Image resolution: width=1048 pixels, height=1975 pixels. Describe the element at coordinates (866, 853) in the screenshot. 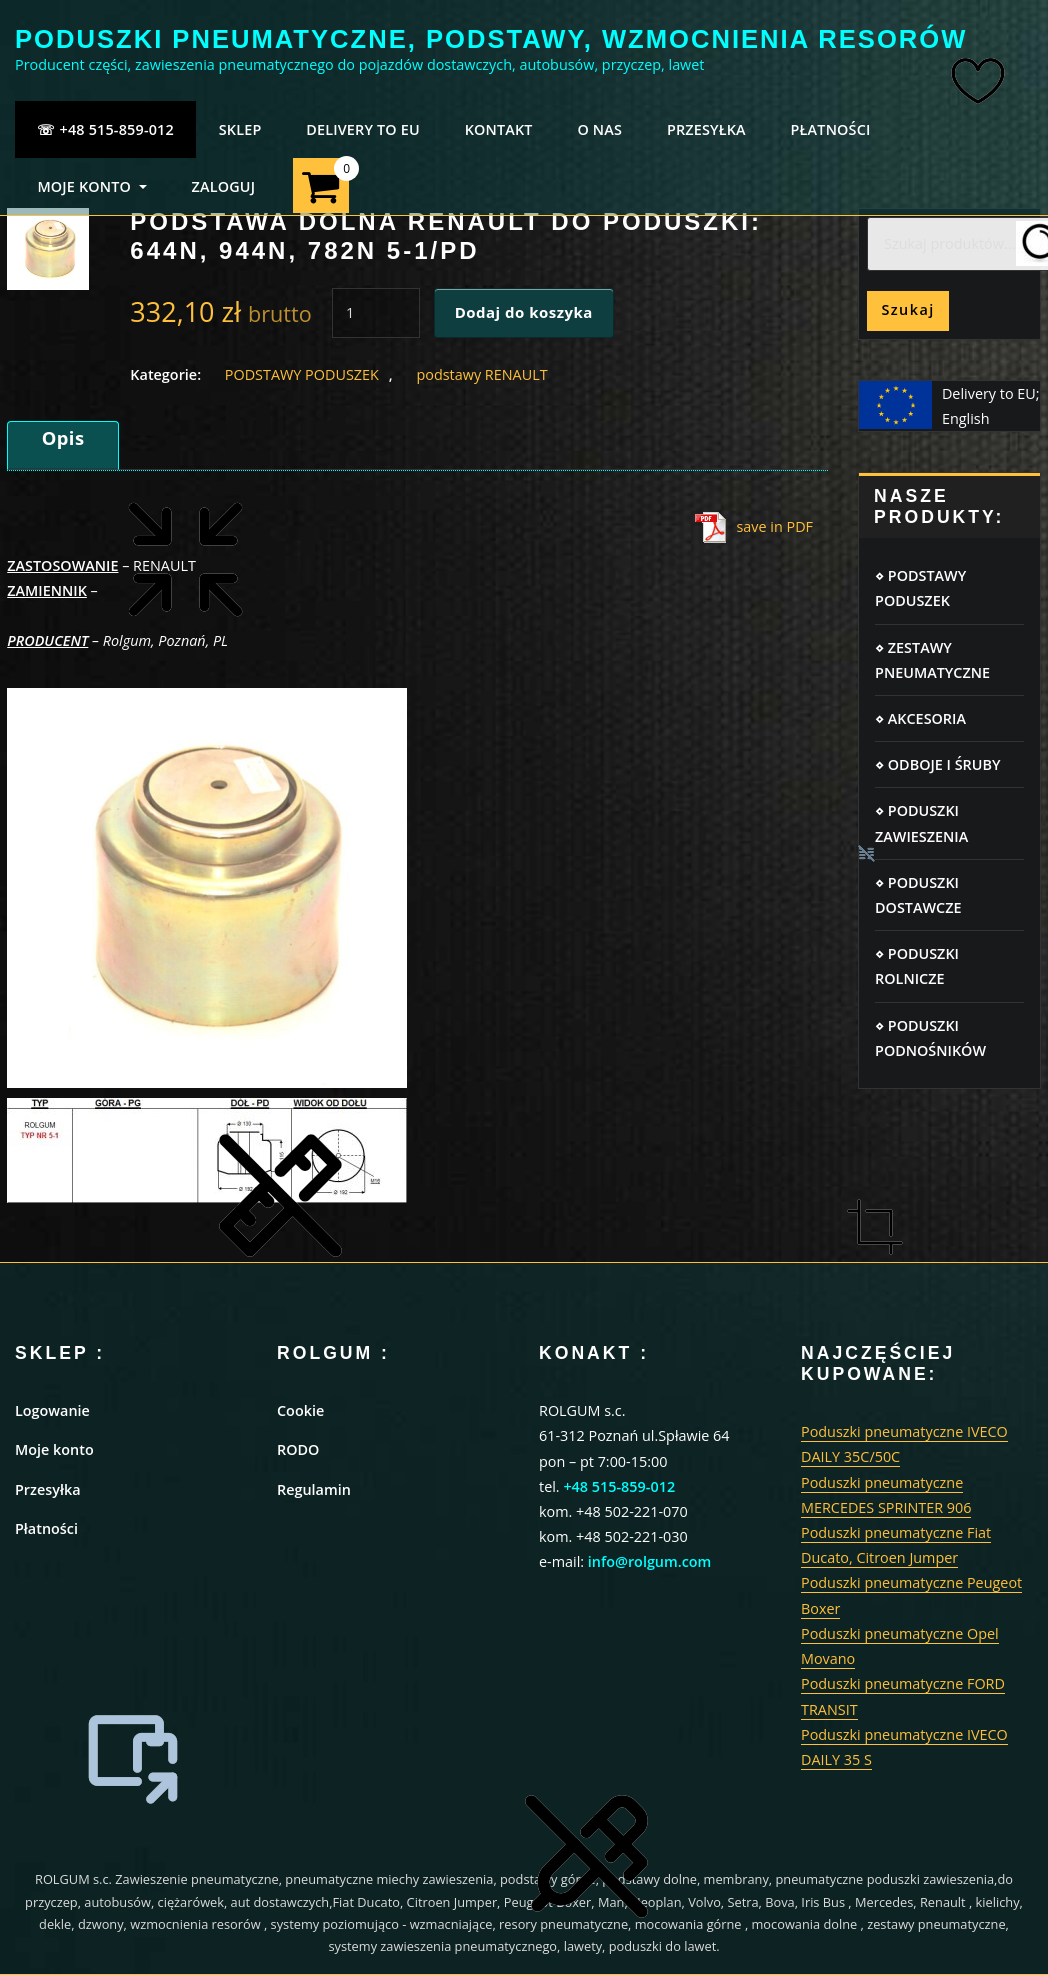

I see `disable column view` at that location.